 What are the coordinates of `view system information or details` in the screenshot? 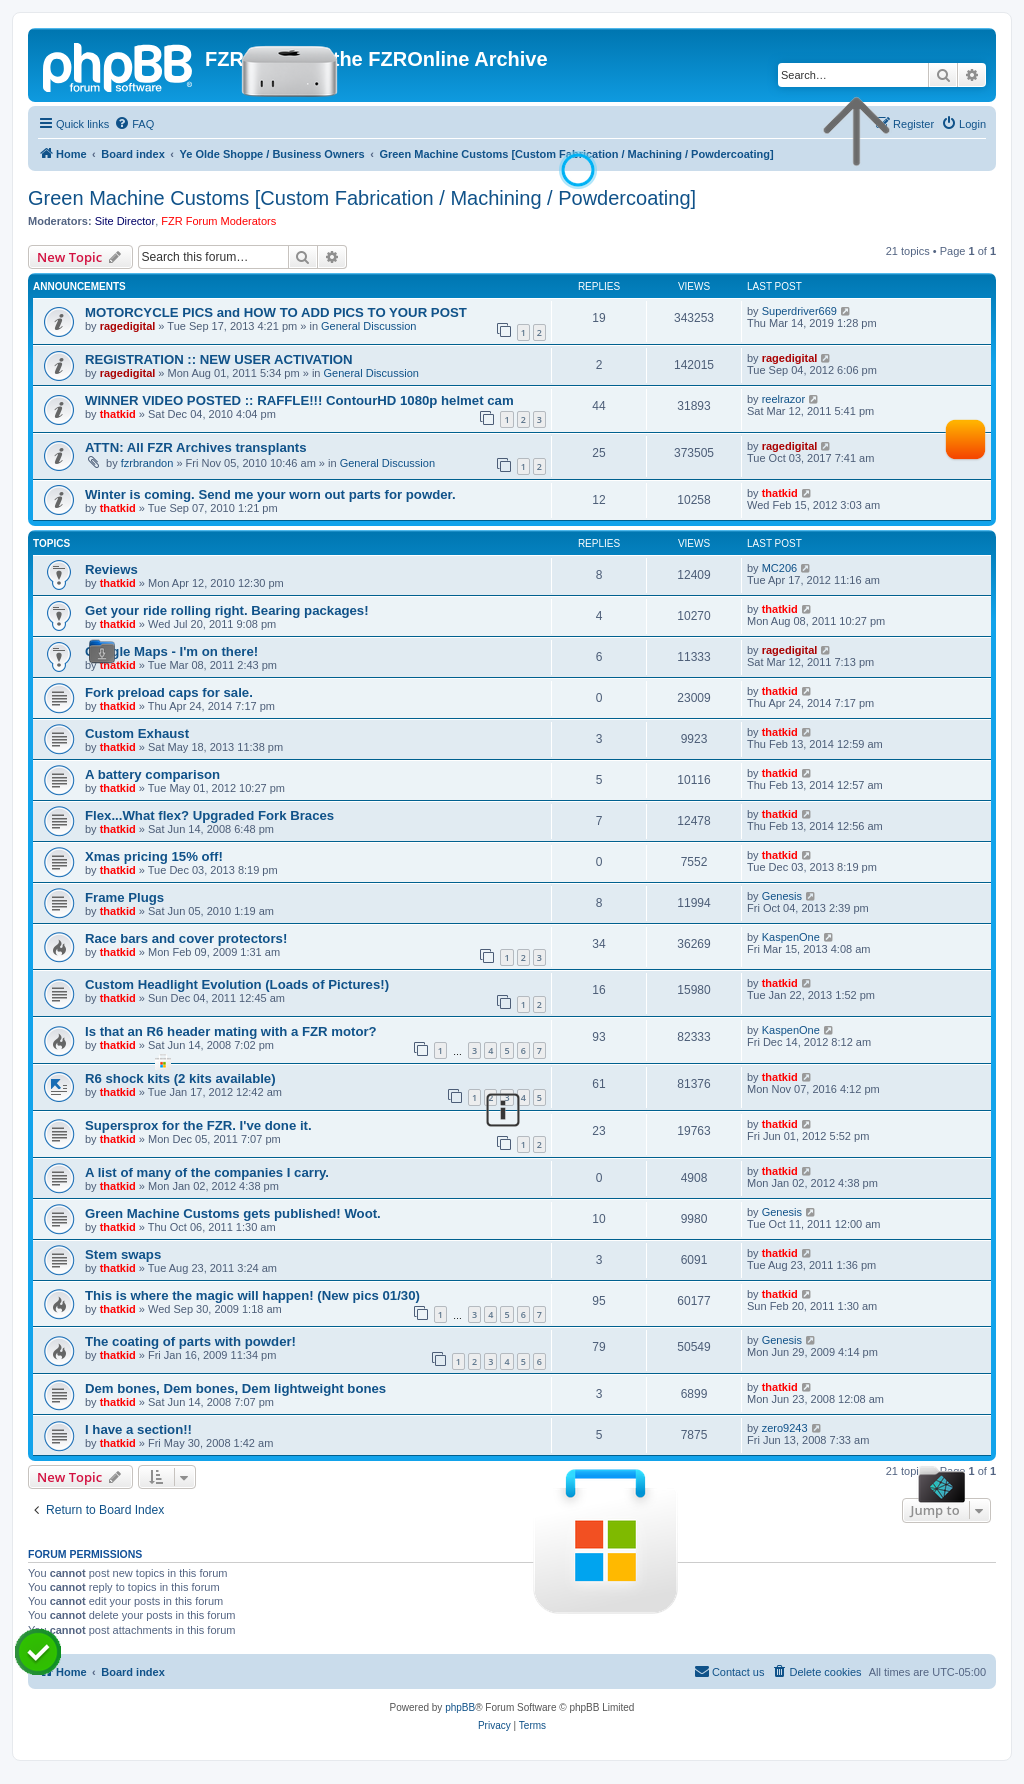 It's located at (503, 1110).